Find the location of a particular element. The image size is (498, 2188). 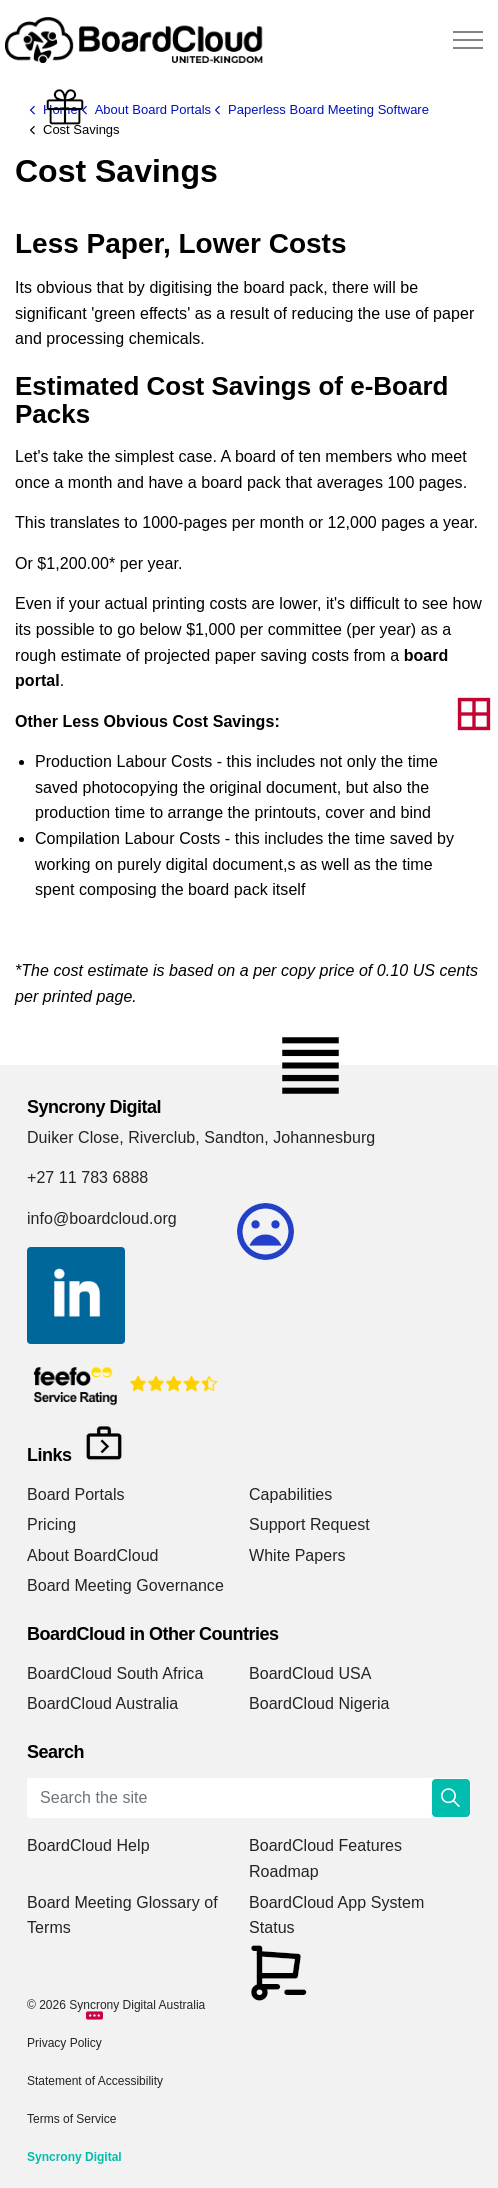

justify text alignment is located at coordinates (310, 1065).